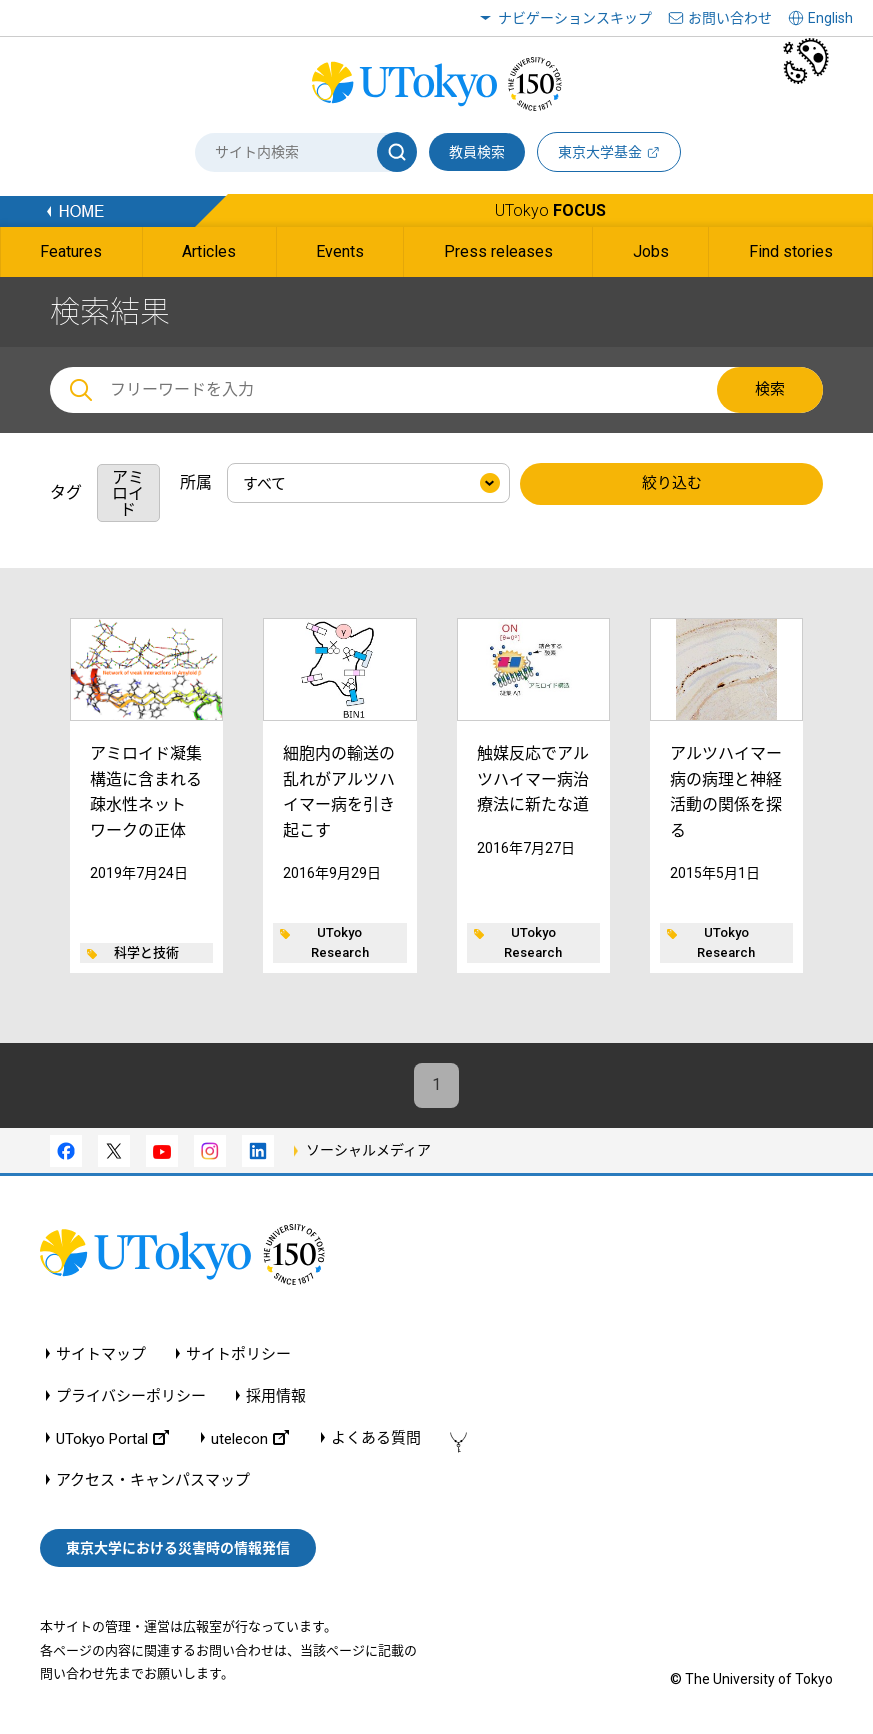 This screenshot has height=1734, width=873. Describe the element at coordinates (458, 1442) in the screenshot. I see `decorative key item or accessory in a game inventory` at that location.